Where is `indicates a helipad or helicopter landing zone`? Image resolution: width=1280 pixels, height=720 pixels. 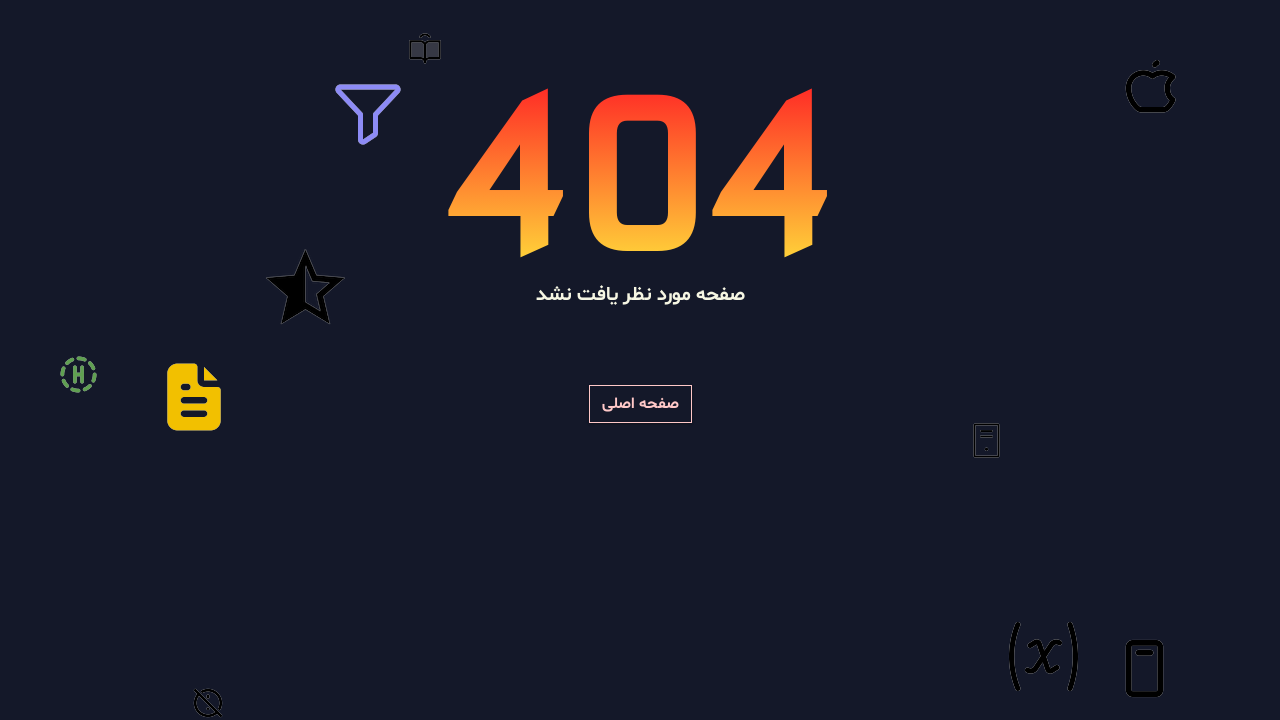
indicates a helipad or helicopter landing zone is located at coordinates (78, 374).